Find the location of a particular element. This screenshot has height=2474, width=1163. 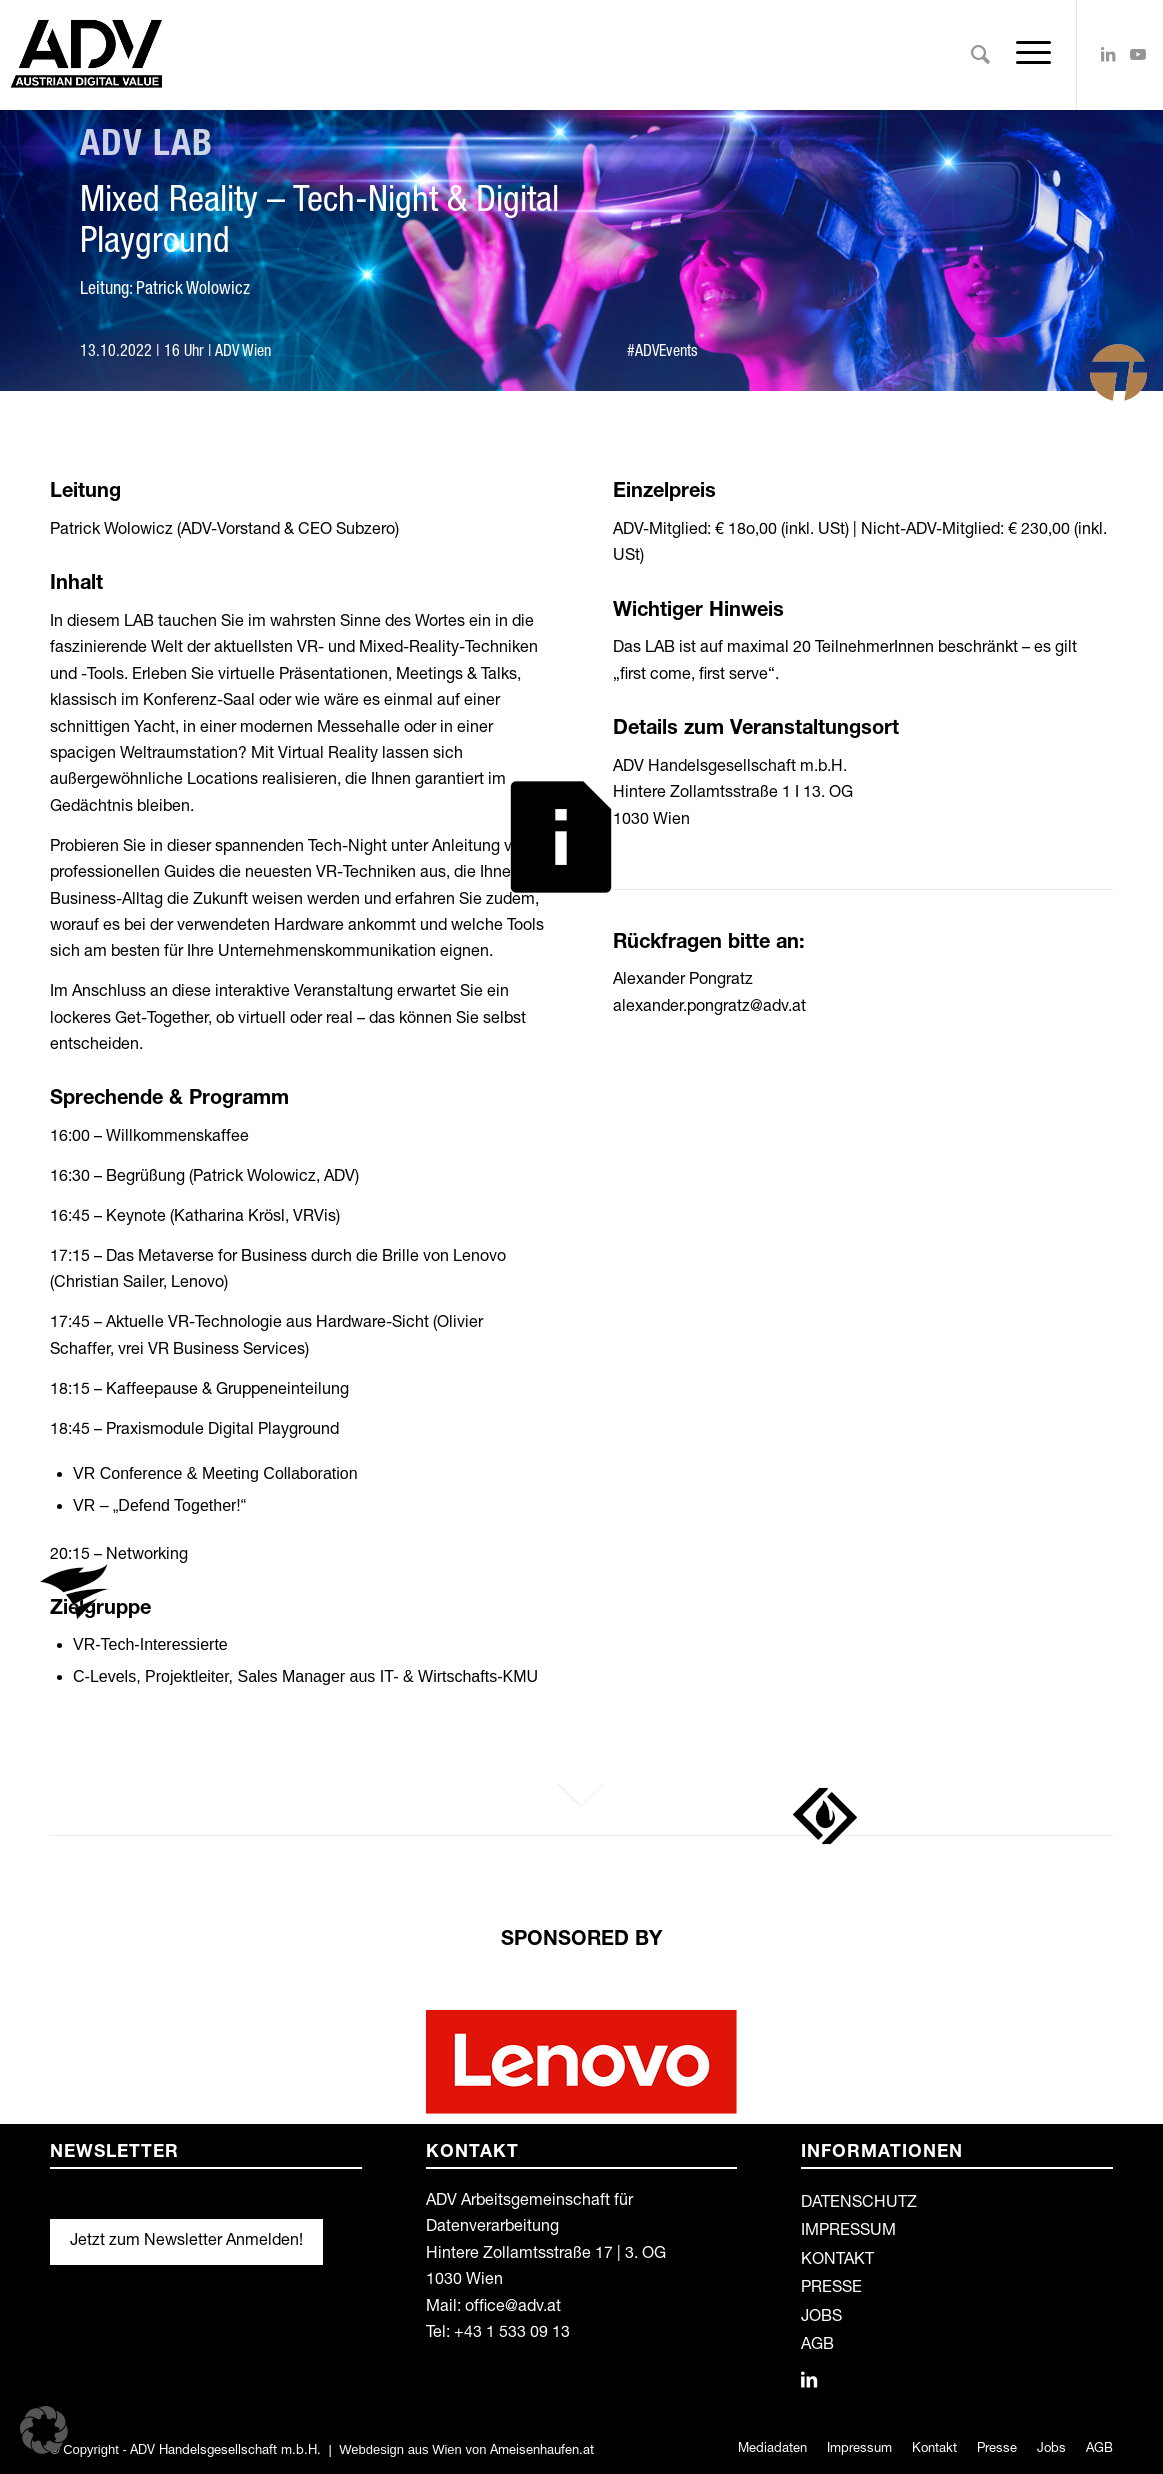

visit sourceforge website is located at coordinates (825, 1816).